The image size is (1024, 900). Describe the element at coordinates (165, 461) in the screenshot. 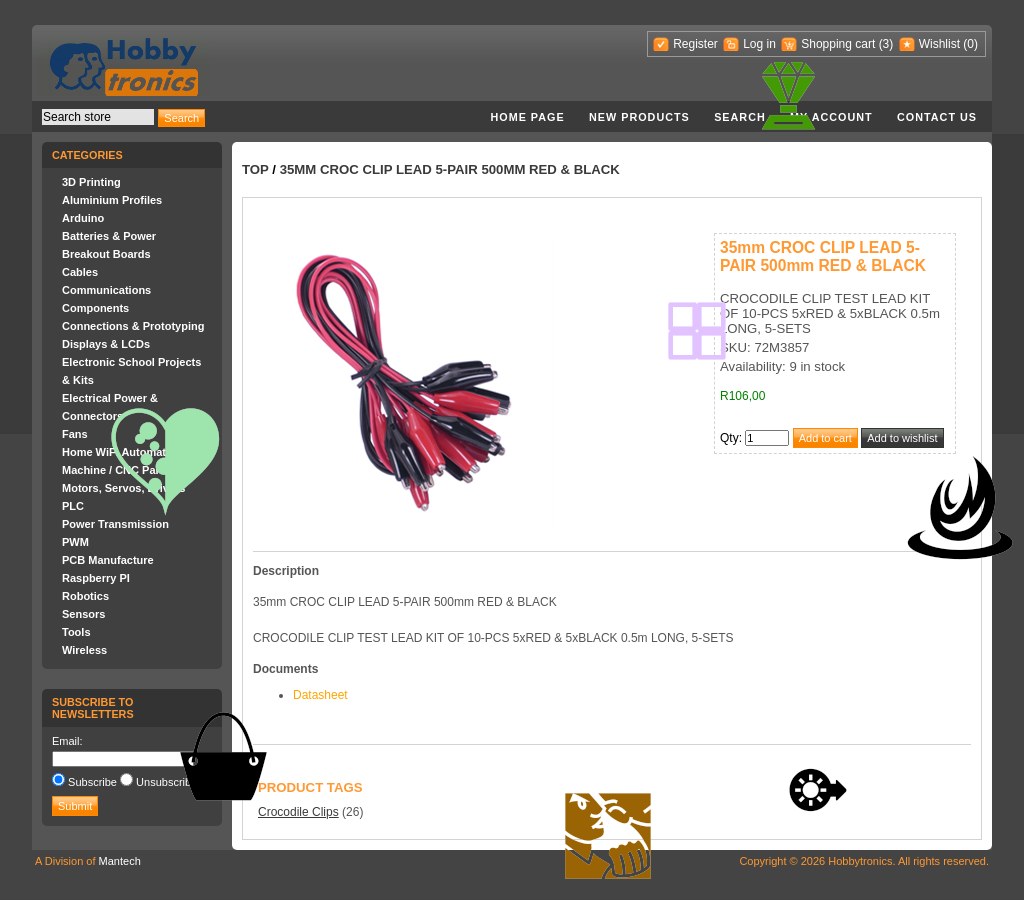

I see `indicates partial health or damage in a game` at that location.